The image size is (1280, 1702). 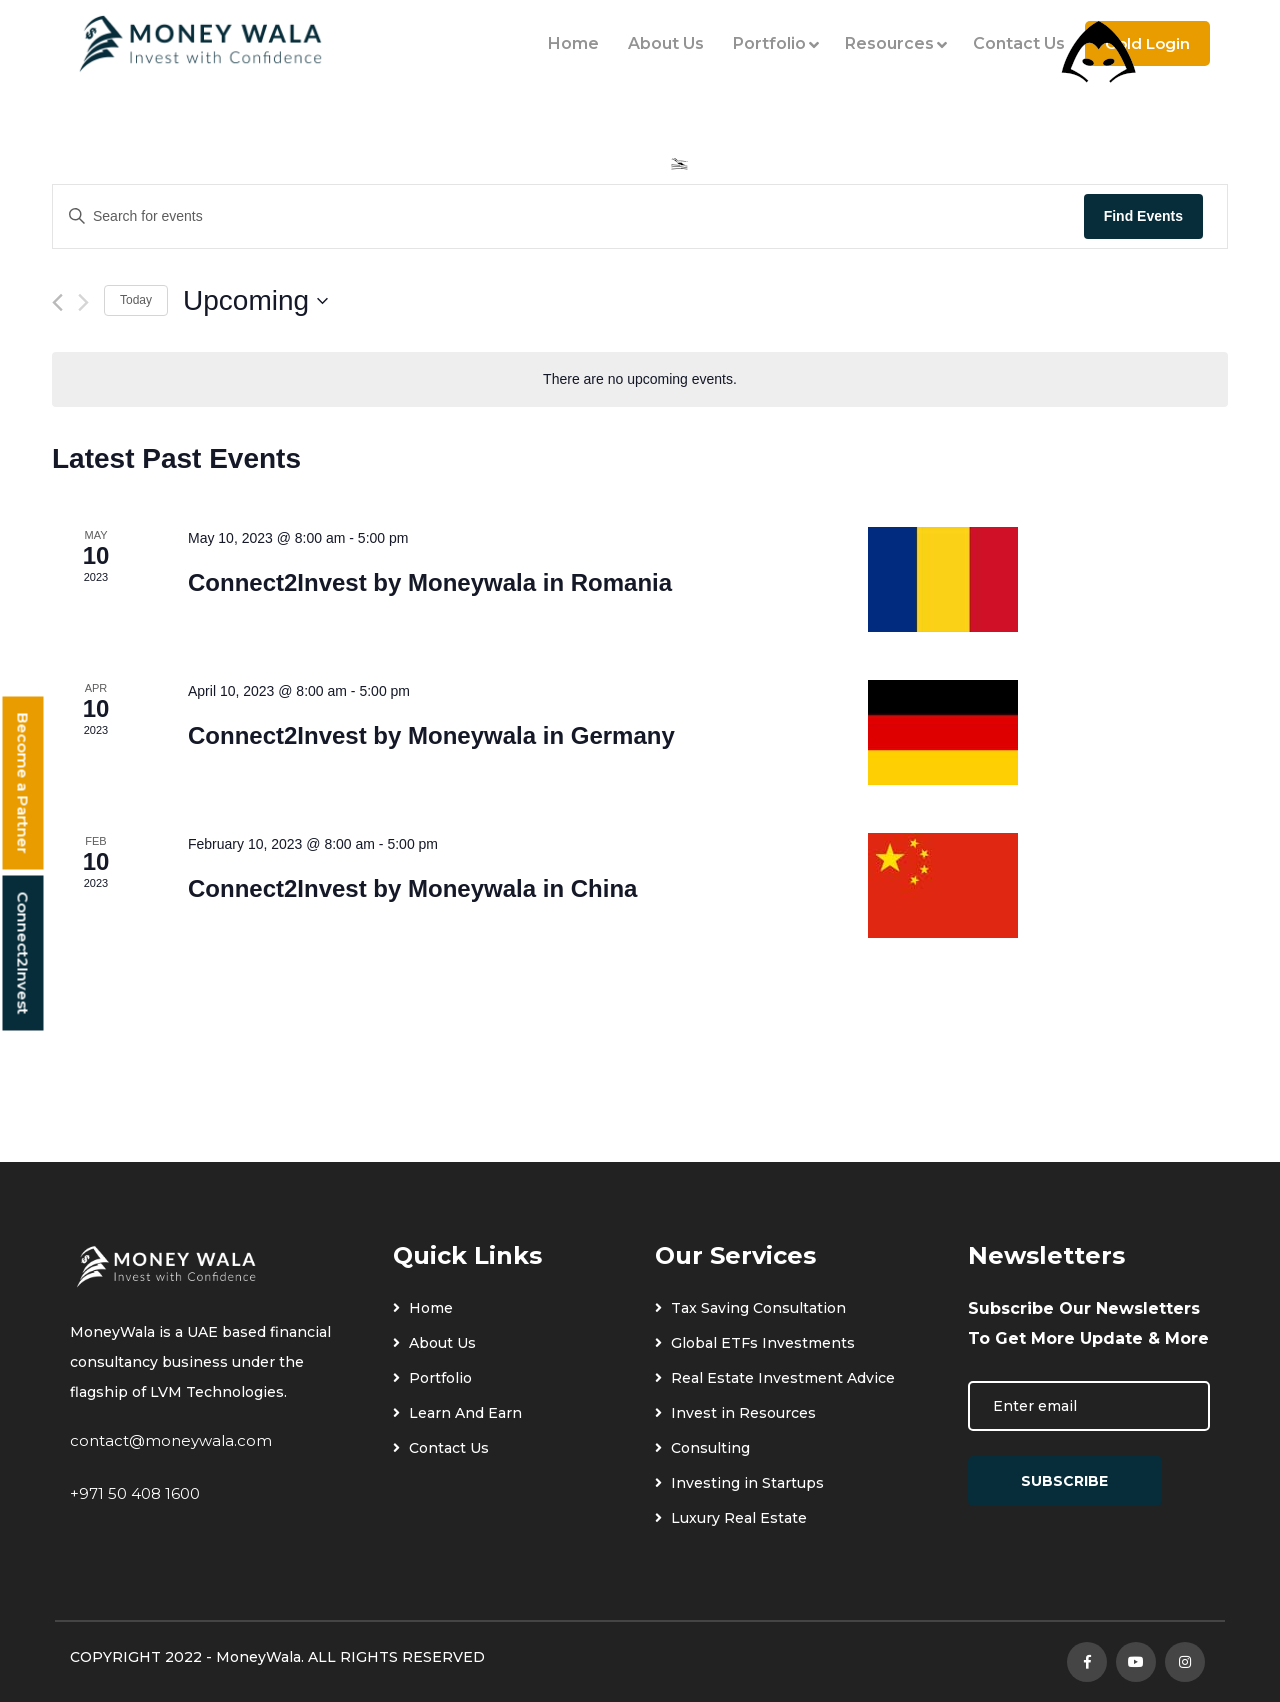 What do you see at coordinates (1098, 55) in the screenshot?
I see `select hooded character or rogue class` at bounding box center [1098, 55].